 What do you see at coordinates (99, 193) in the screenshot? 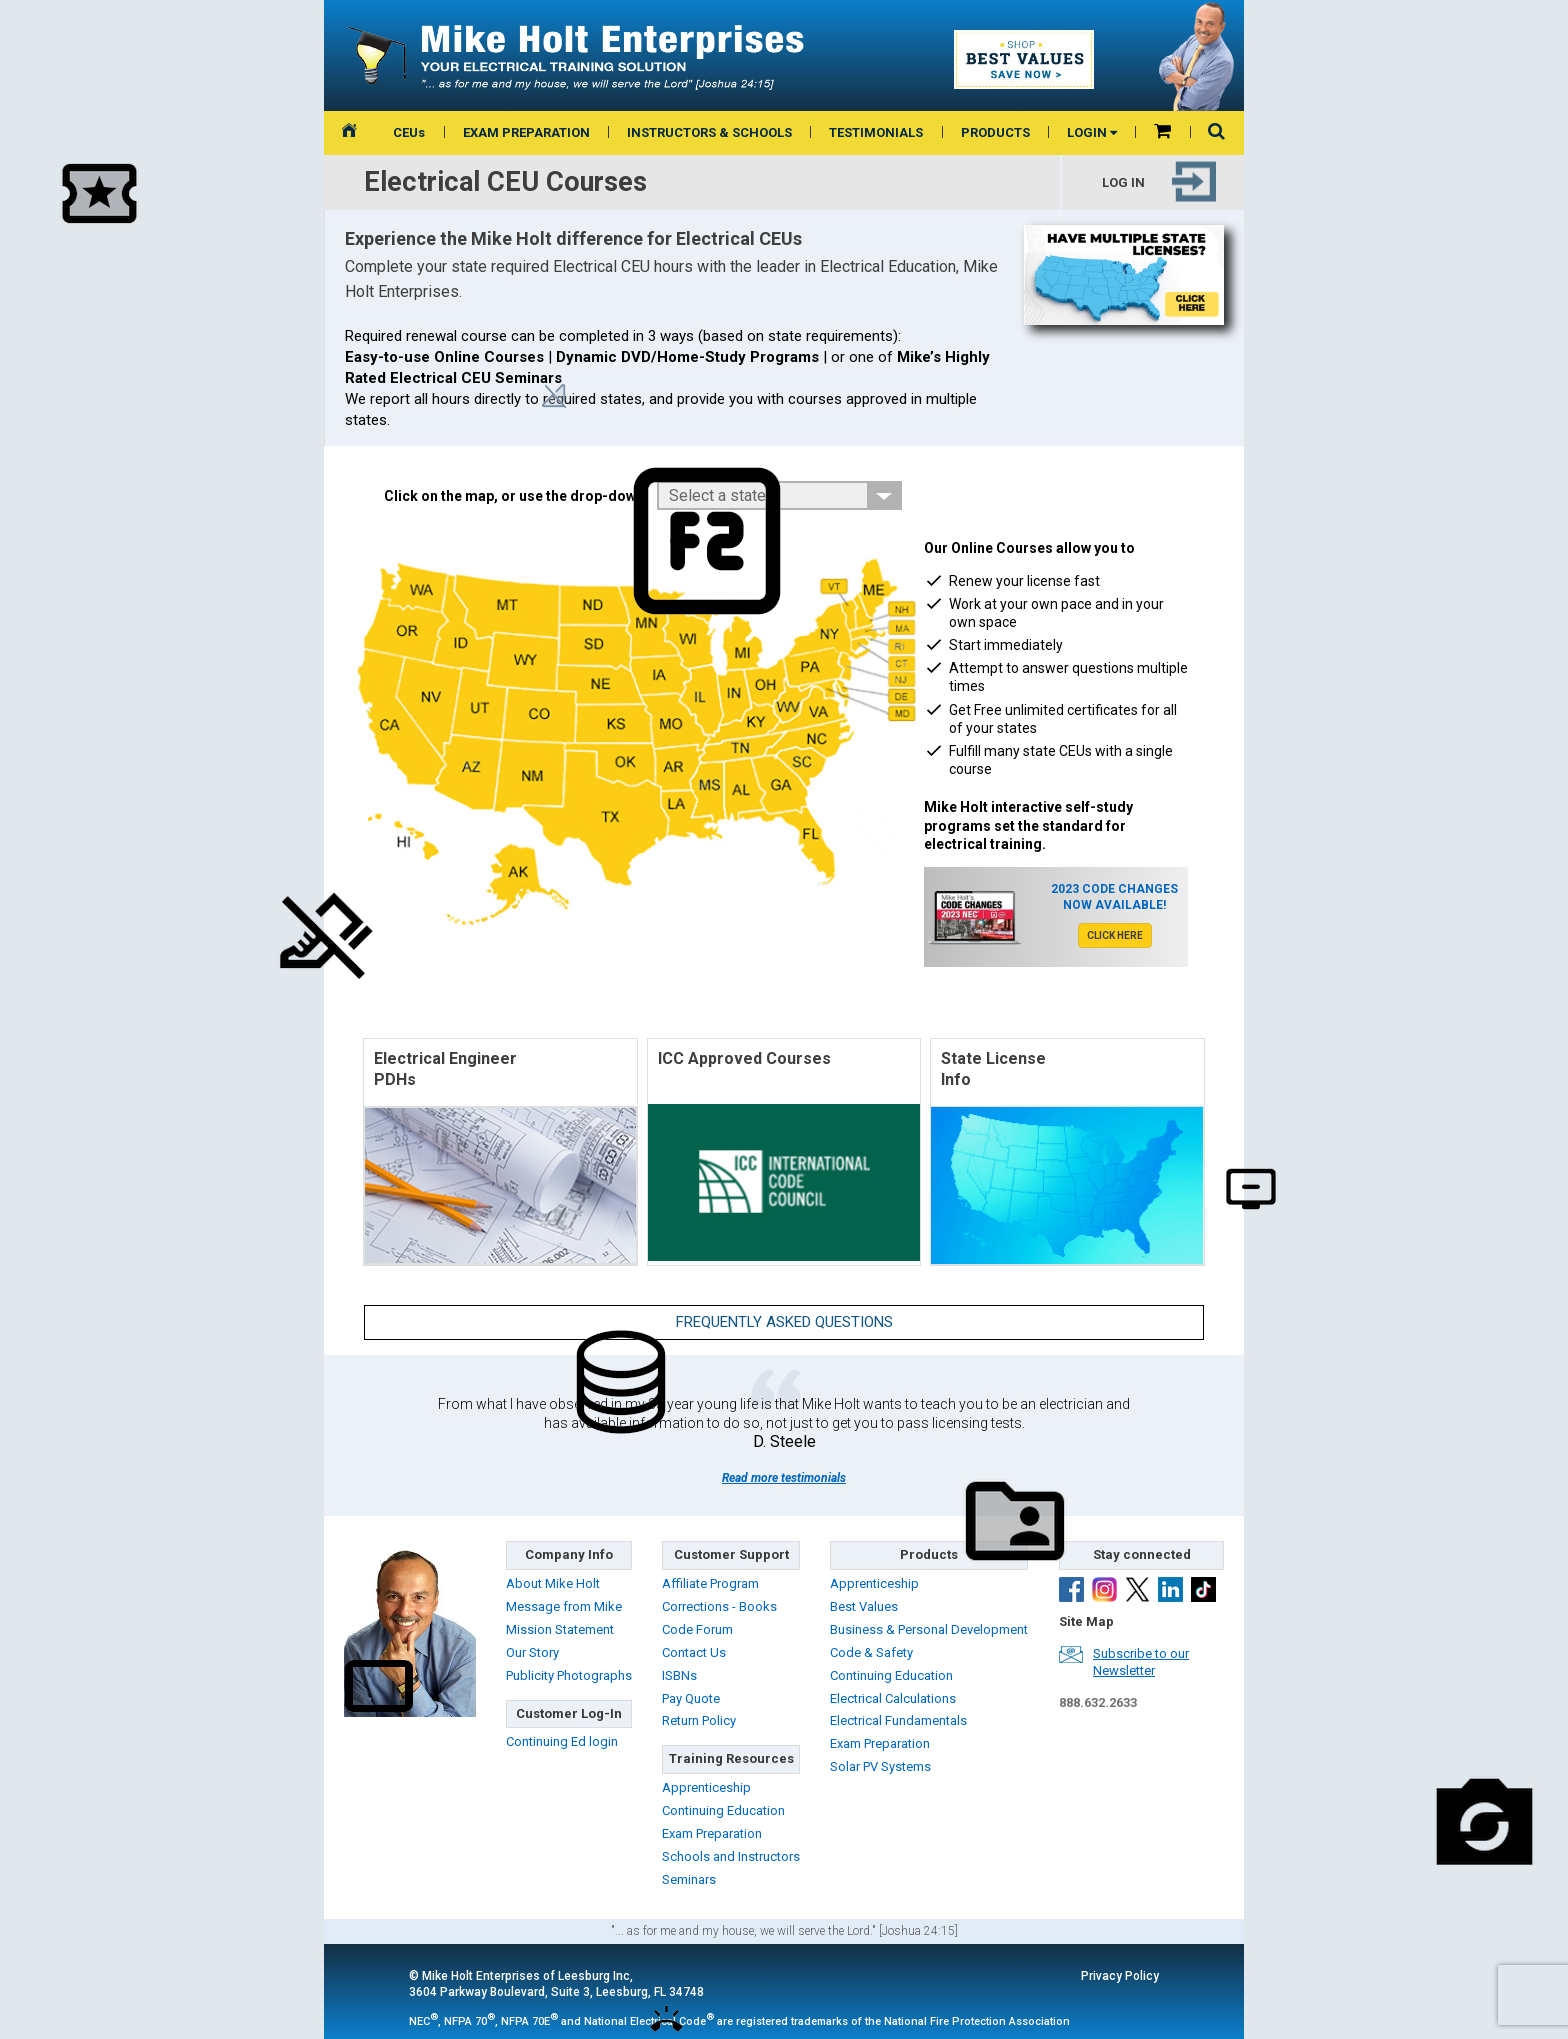
I see `view local events or activities` at bounding box center [99, 193].